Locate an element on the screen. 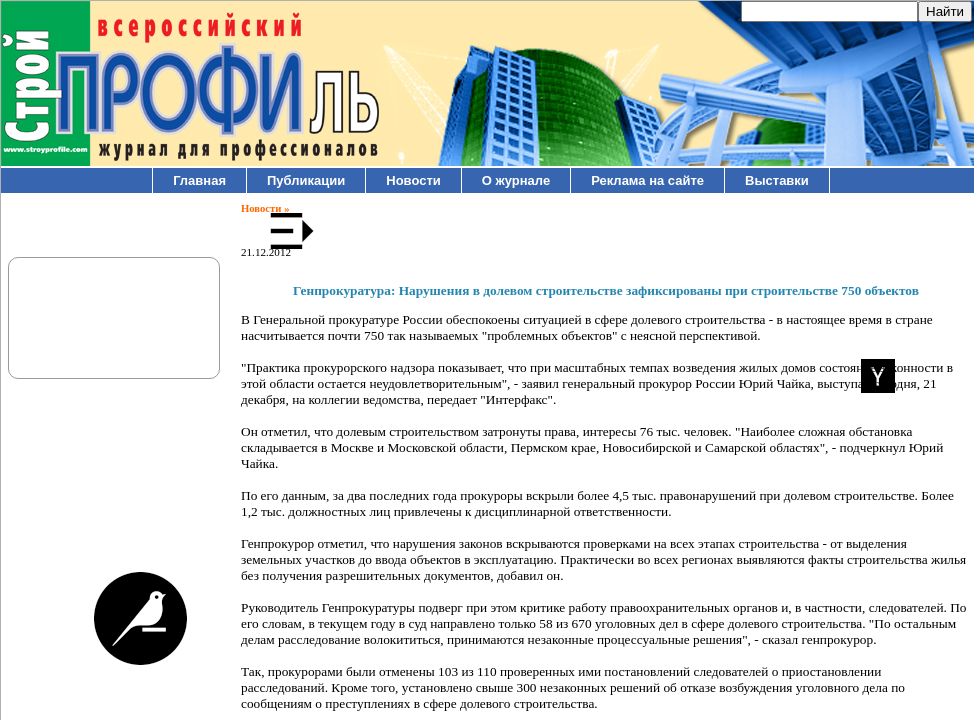  visit Y Combinator website is located at coordinates (878, 376).